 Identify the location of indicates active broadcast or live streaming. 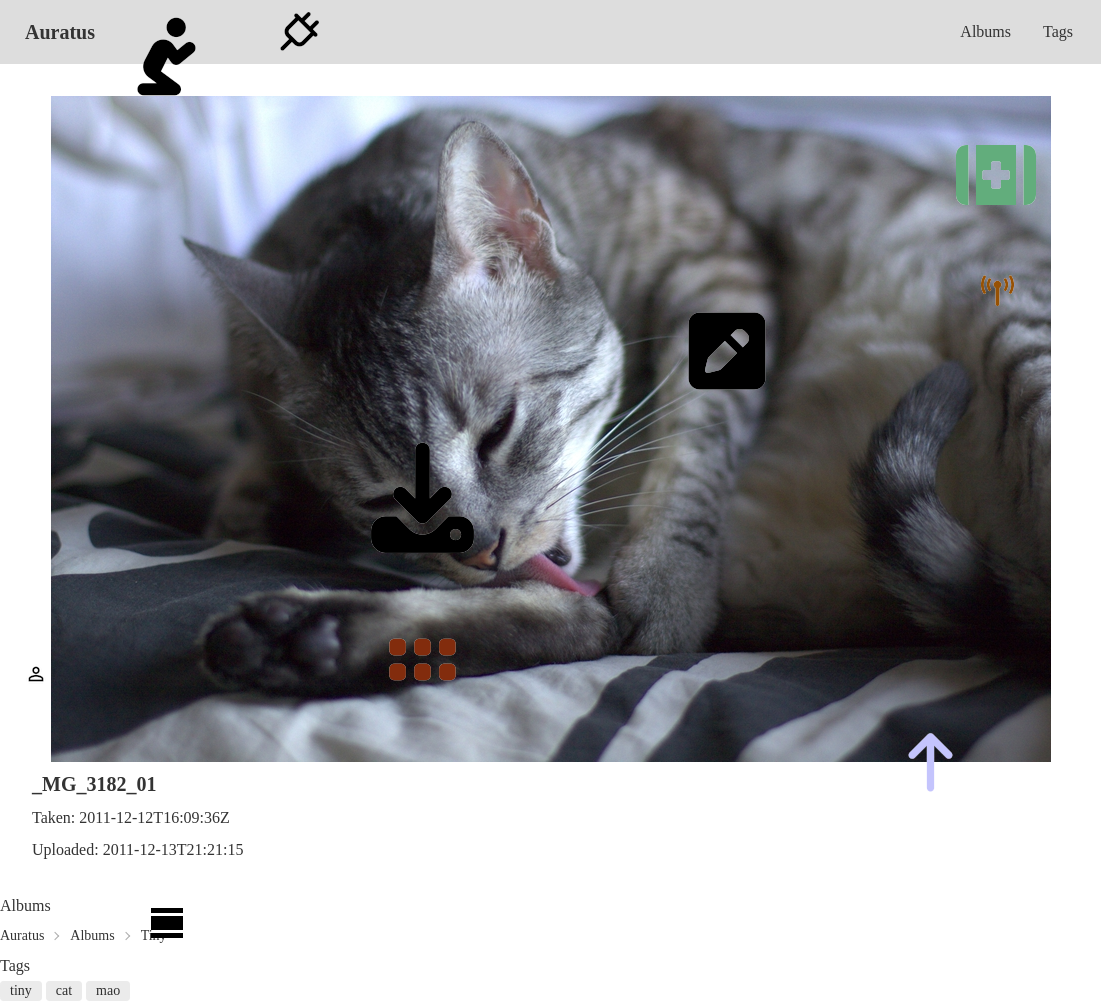
(997, 290).